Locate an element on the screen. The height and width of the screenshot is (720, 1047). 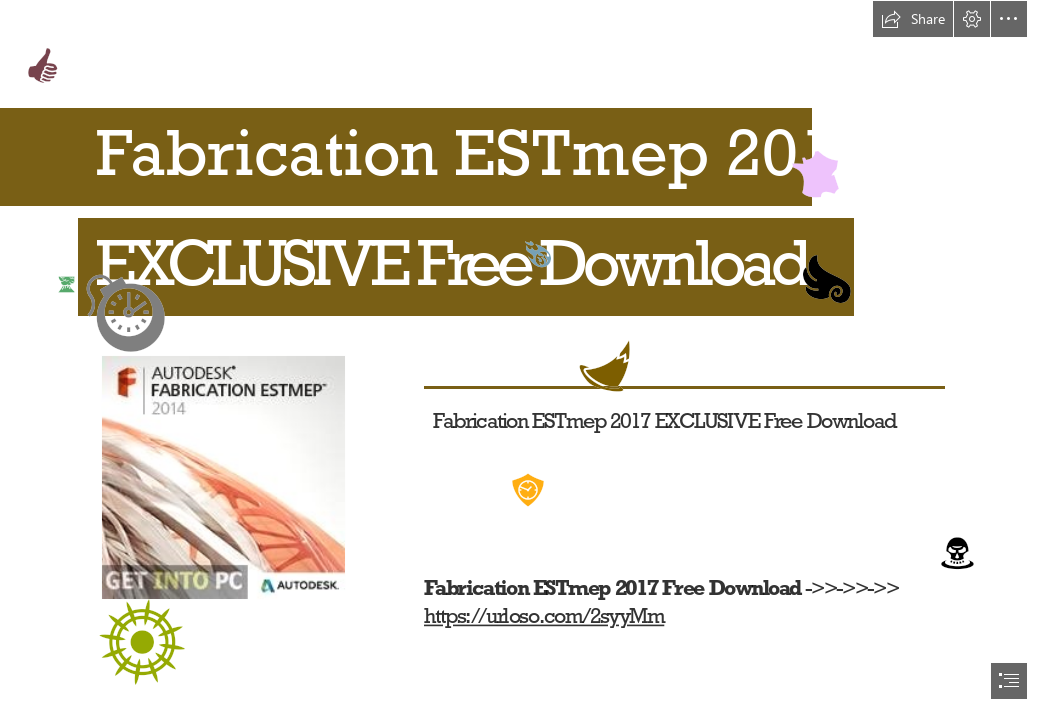
indicates a timed event or countdown is located at coordinates (125, 312).